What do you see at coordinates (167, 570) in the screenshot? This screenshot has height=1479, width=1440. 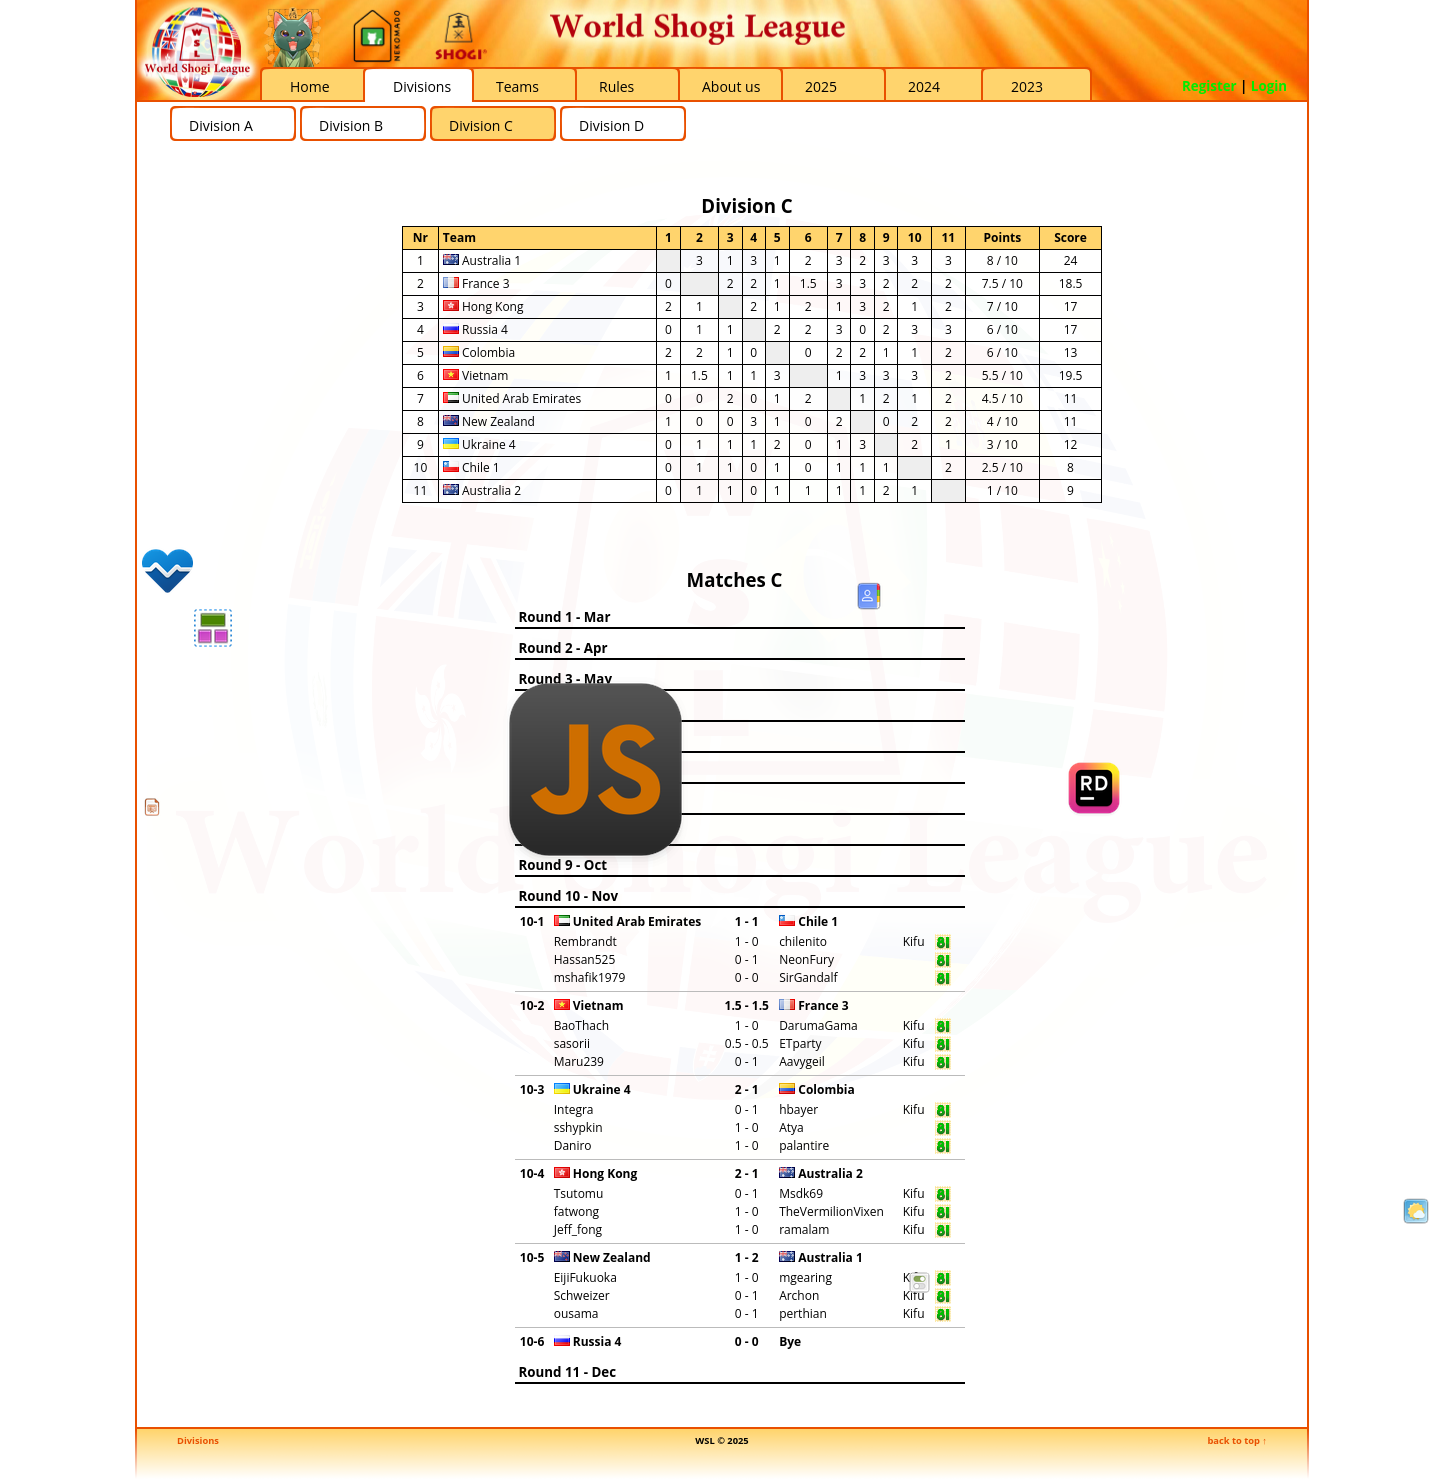 I see `open the health app` at bounding box center [167, 570].